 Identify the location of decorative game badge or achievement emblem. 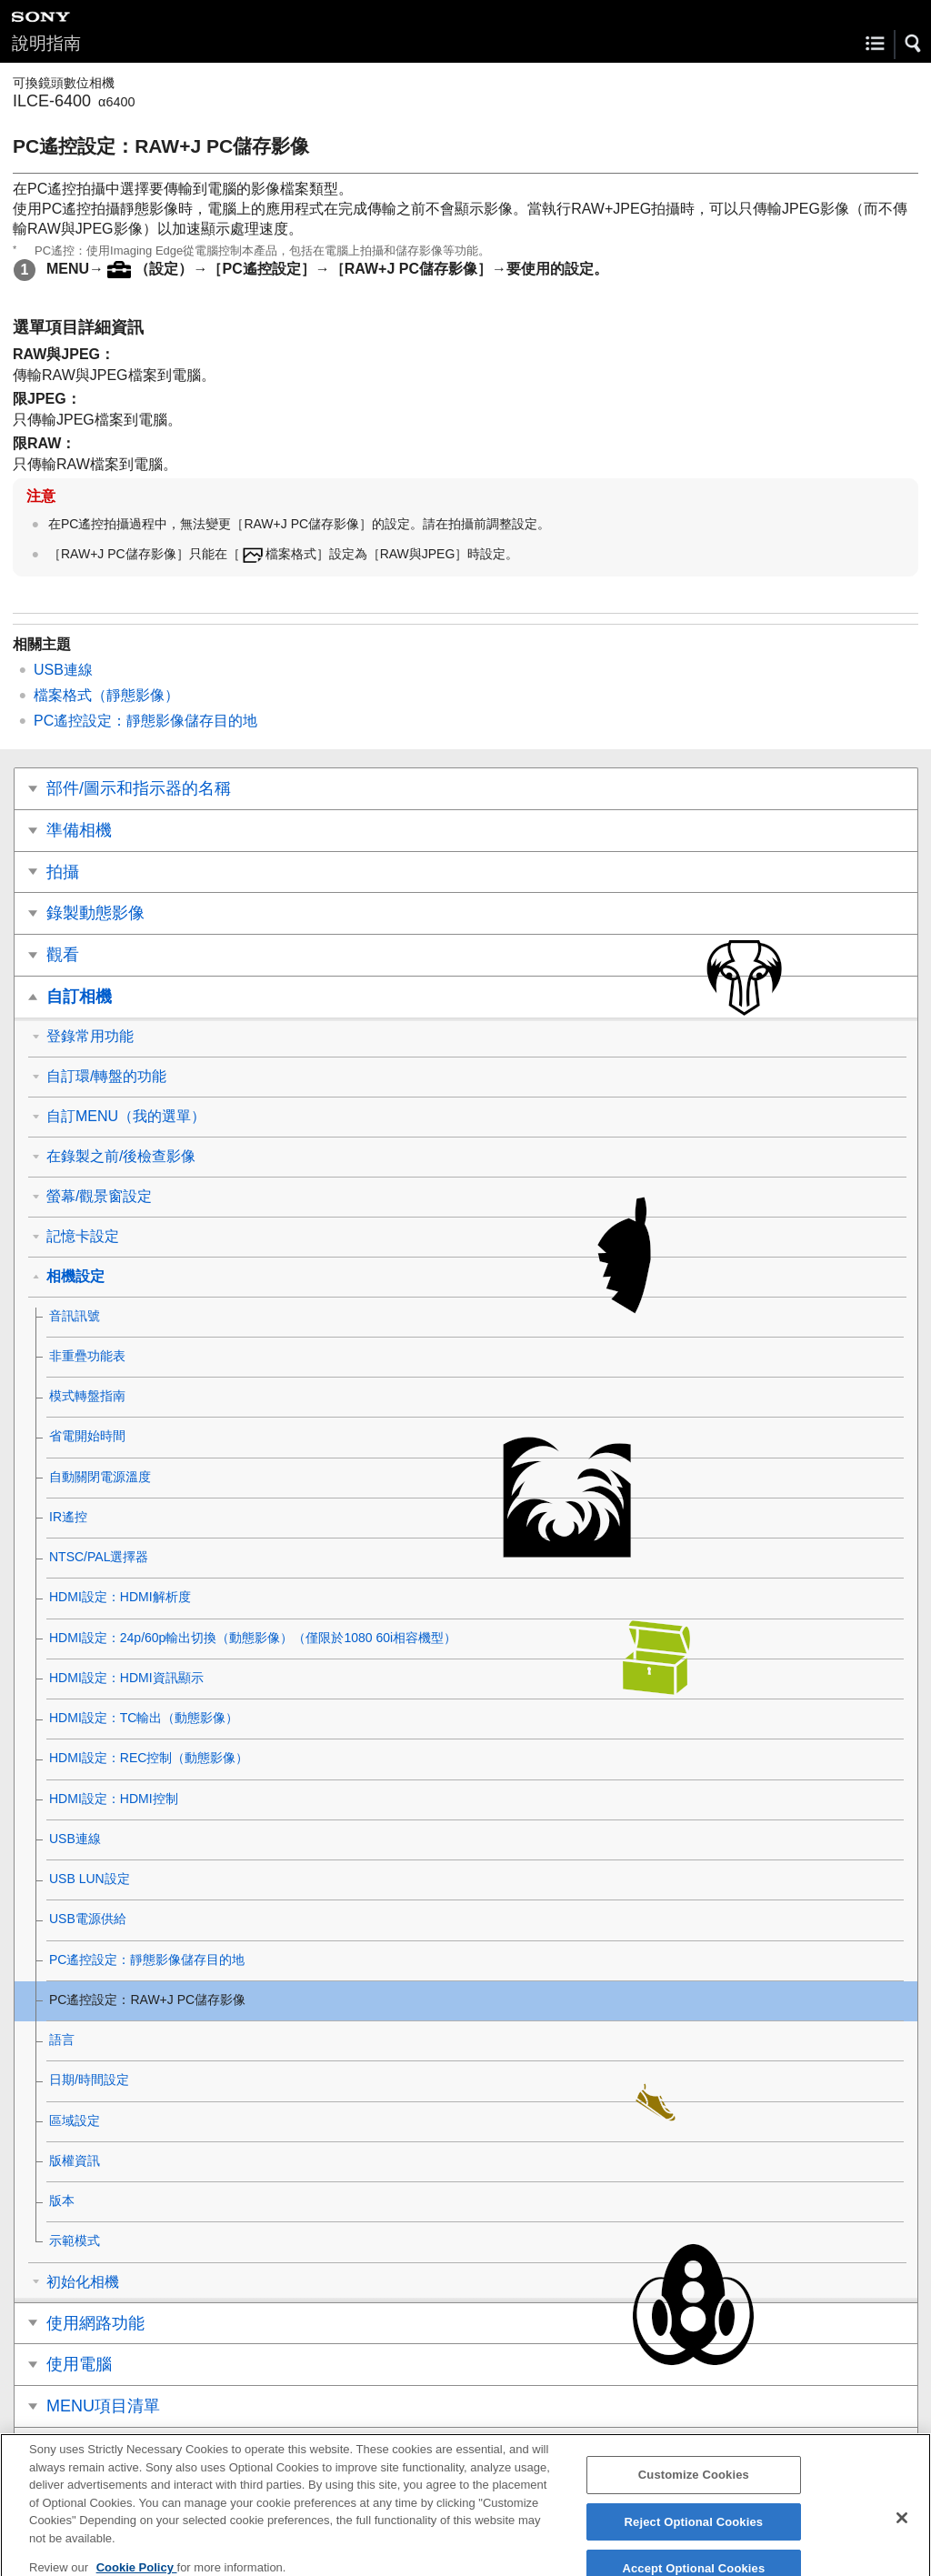
(693, 2304).